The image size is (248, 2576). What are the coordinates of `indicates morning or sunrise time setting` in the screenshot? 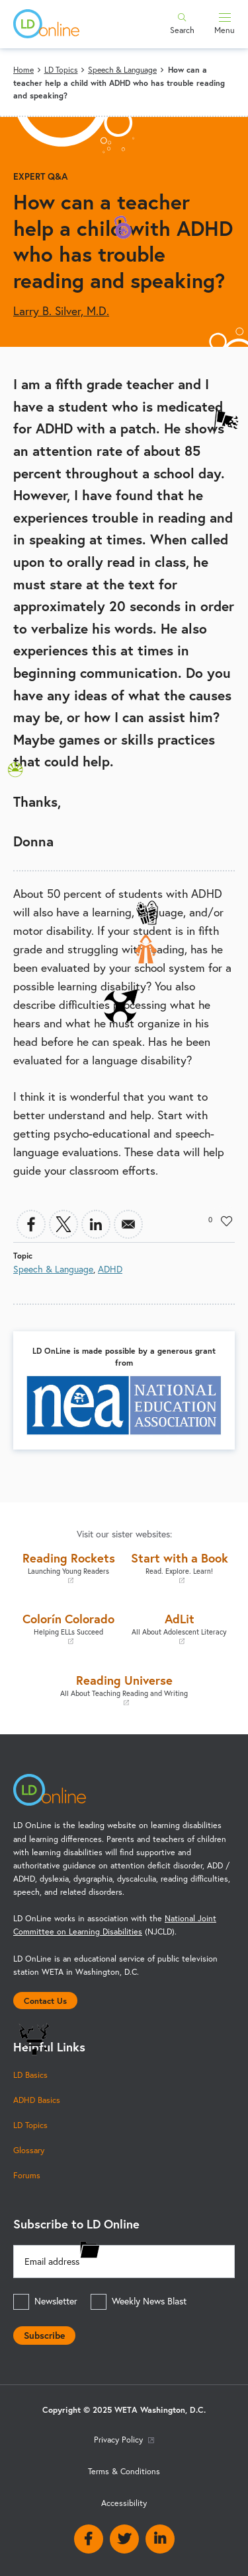 It's located at (15, 770).